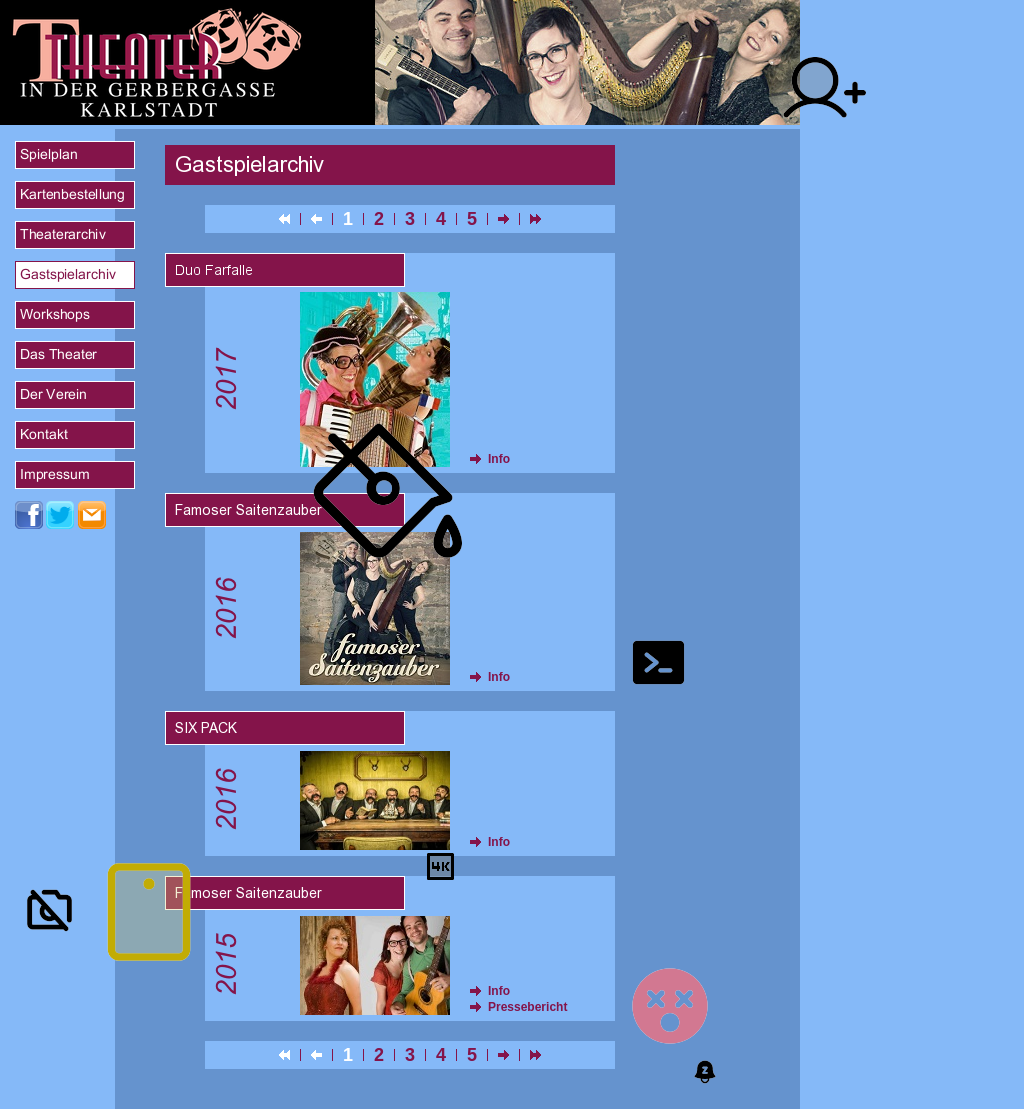 This screenshot has height=1109, width=1024. Describe the element at coordinates (49, 910) in the screenshot. I see `camera access is disabled` at that location.